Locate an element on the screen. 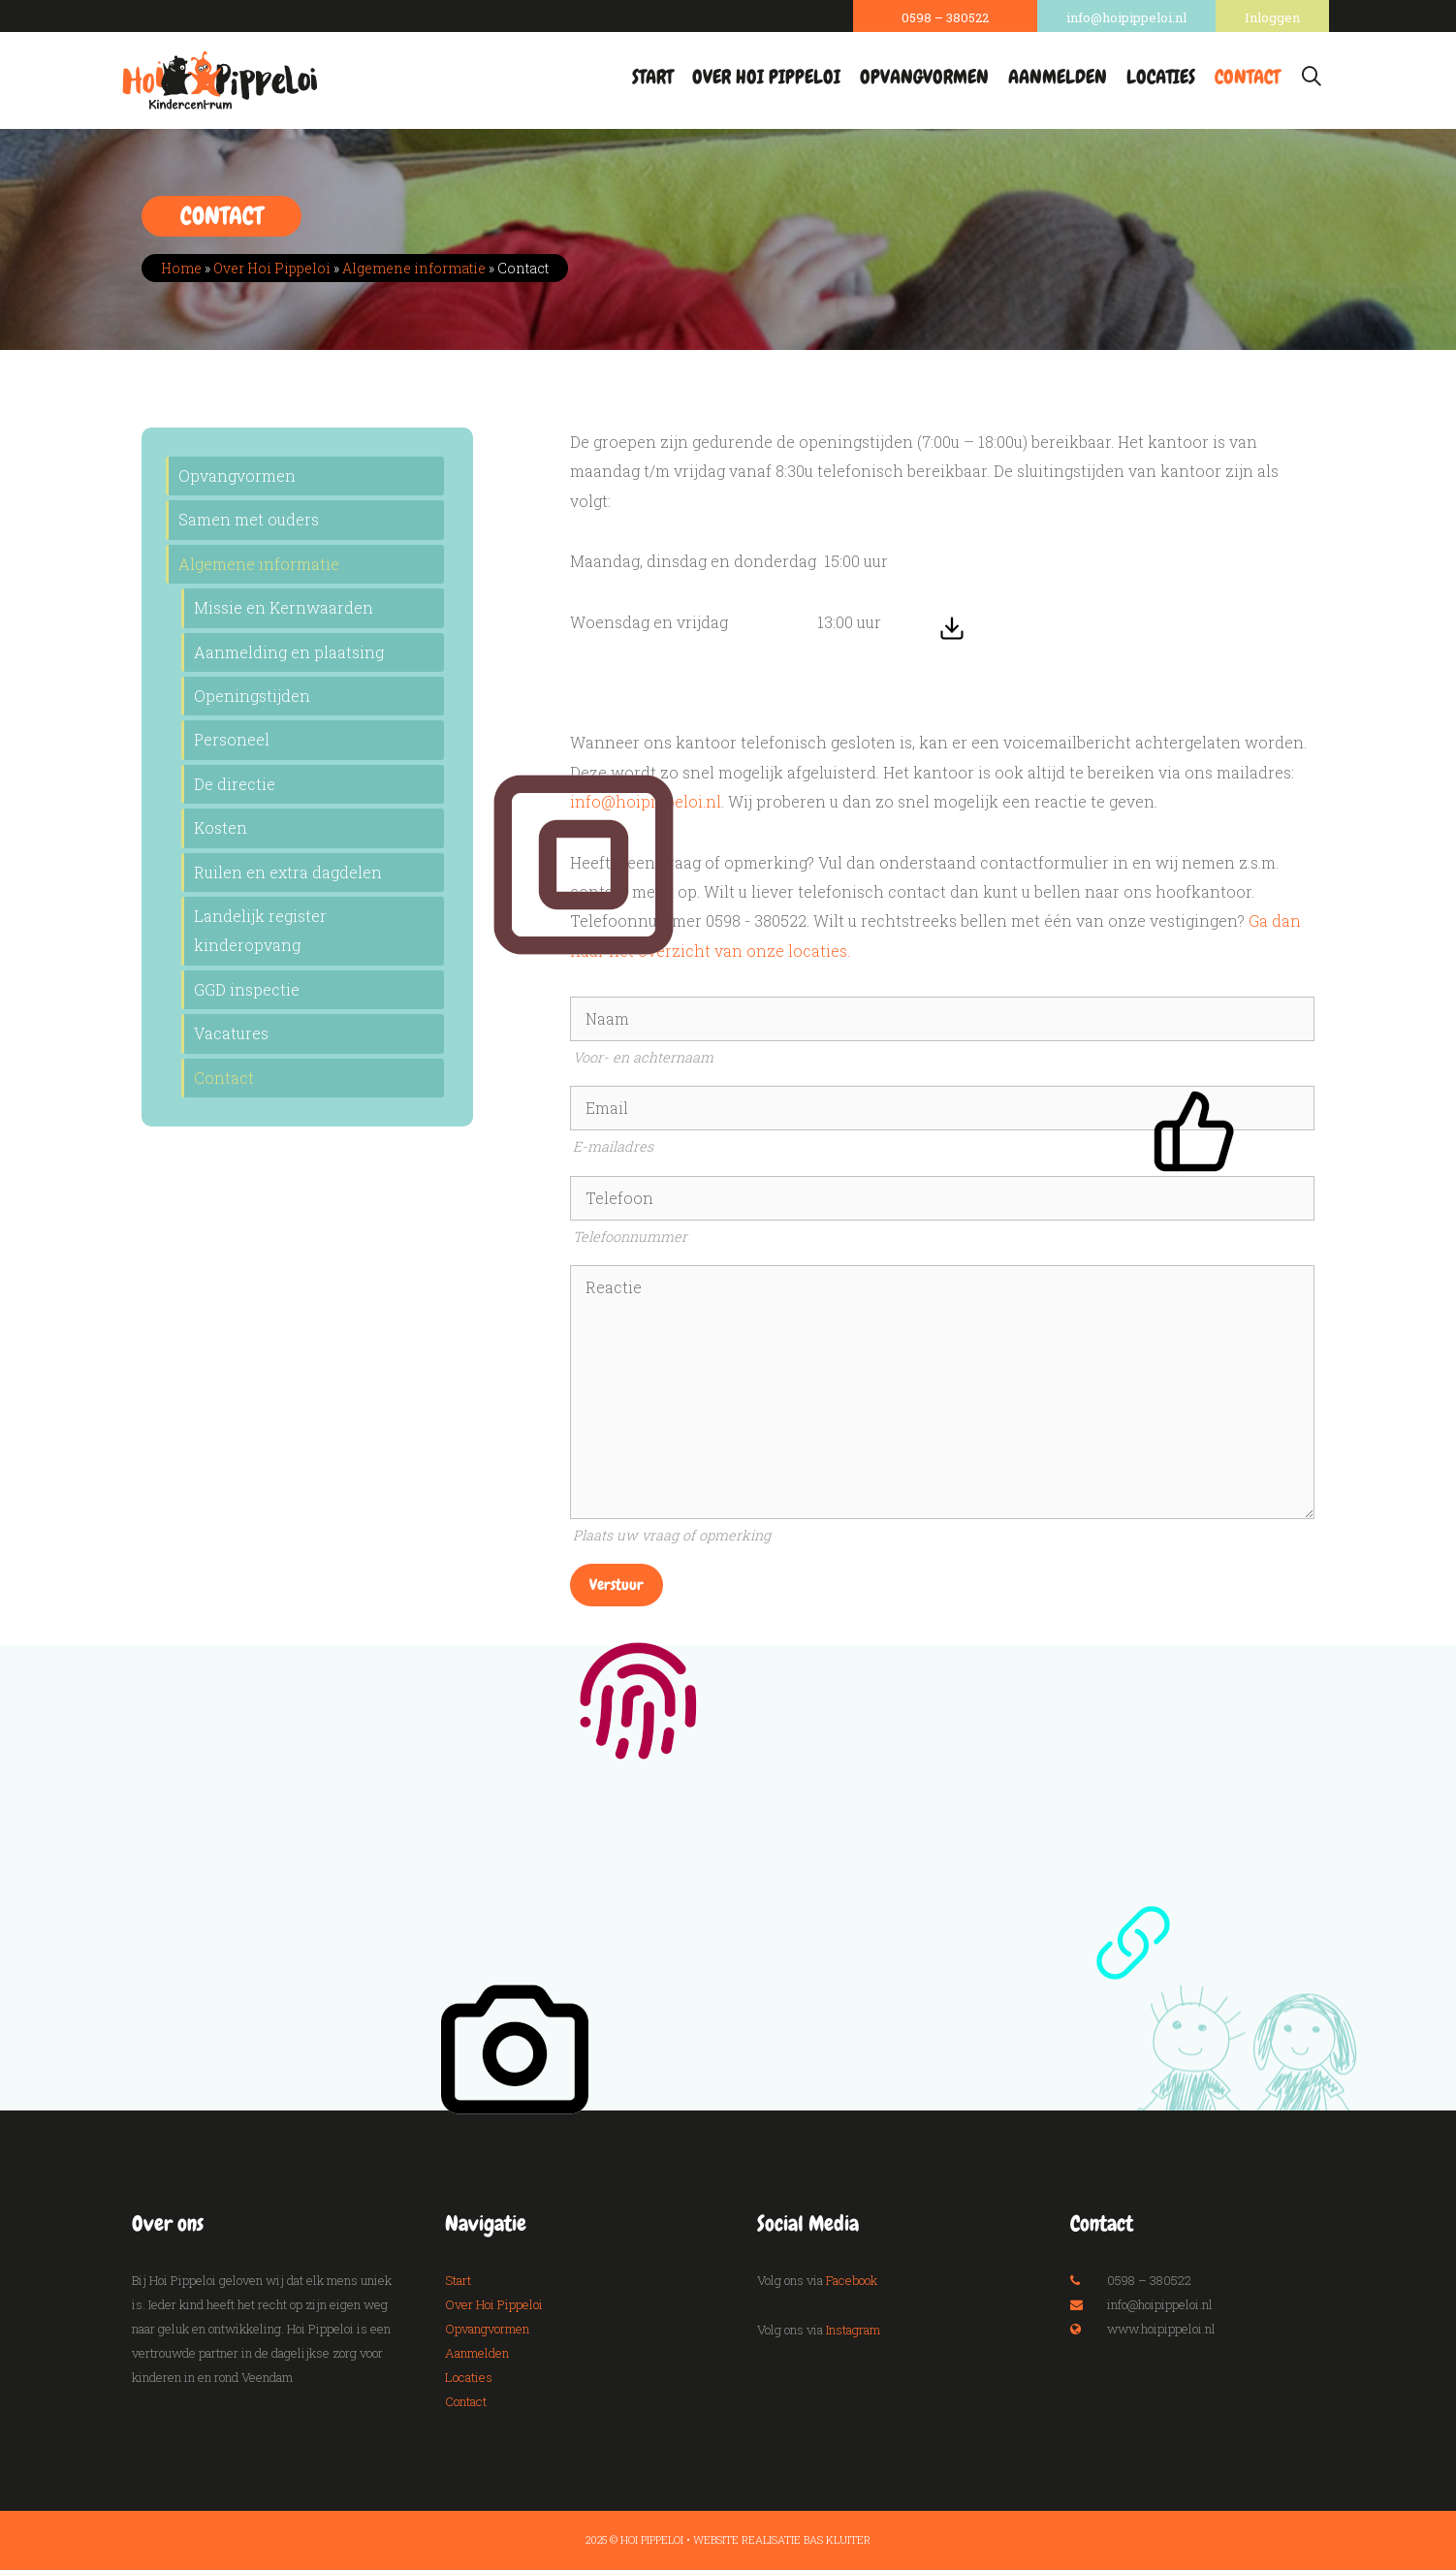 This screenshot has width=1456, height=2570. take a photo is located at coordinates (515, 2049).